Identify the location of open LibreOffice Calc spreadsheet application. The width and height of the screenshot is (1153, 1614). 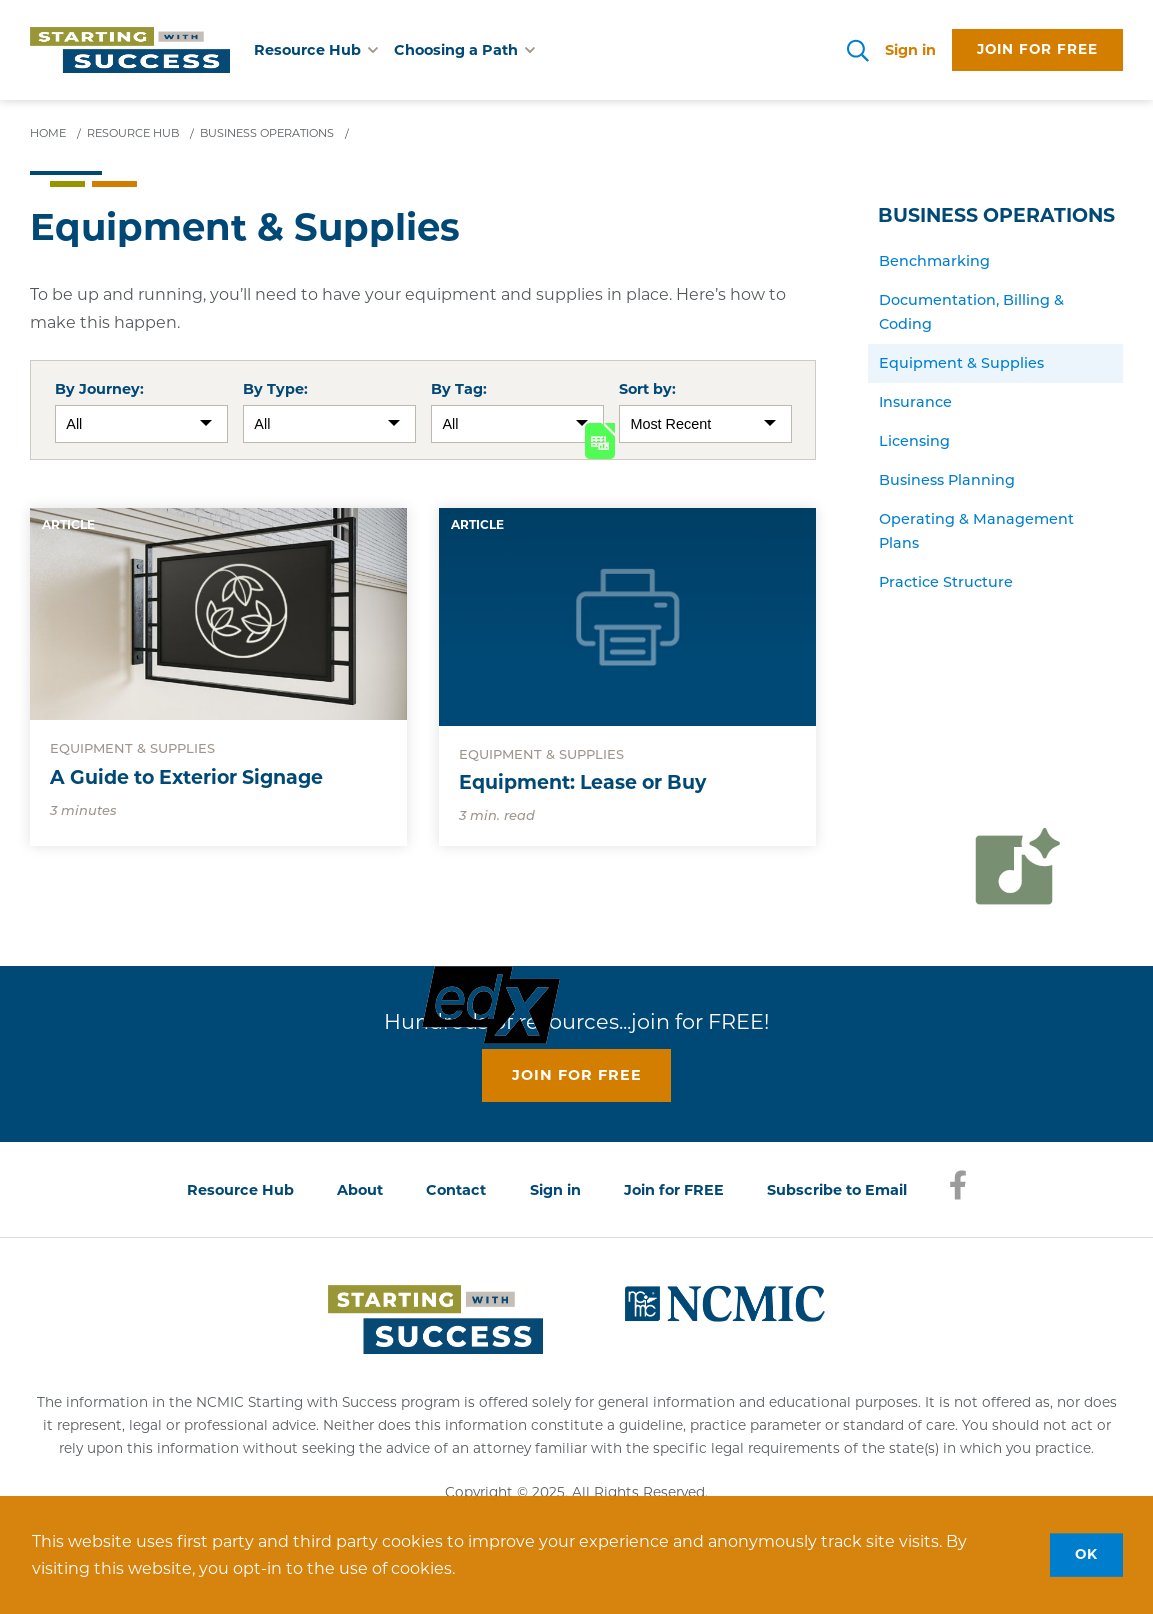
(600, 441).